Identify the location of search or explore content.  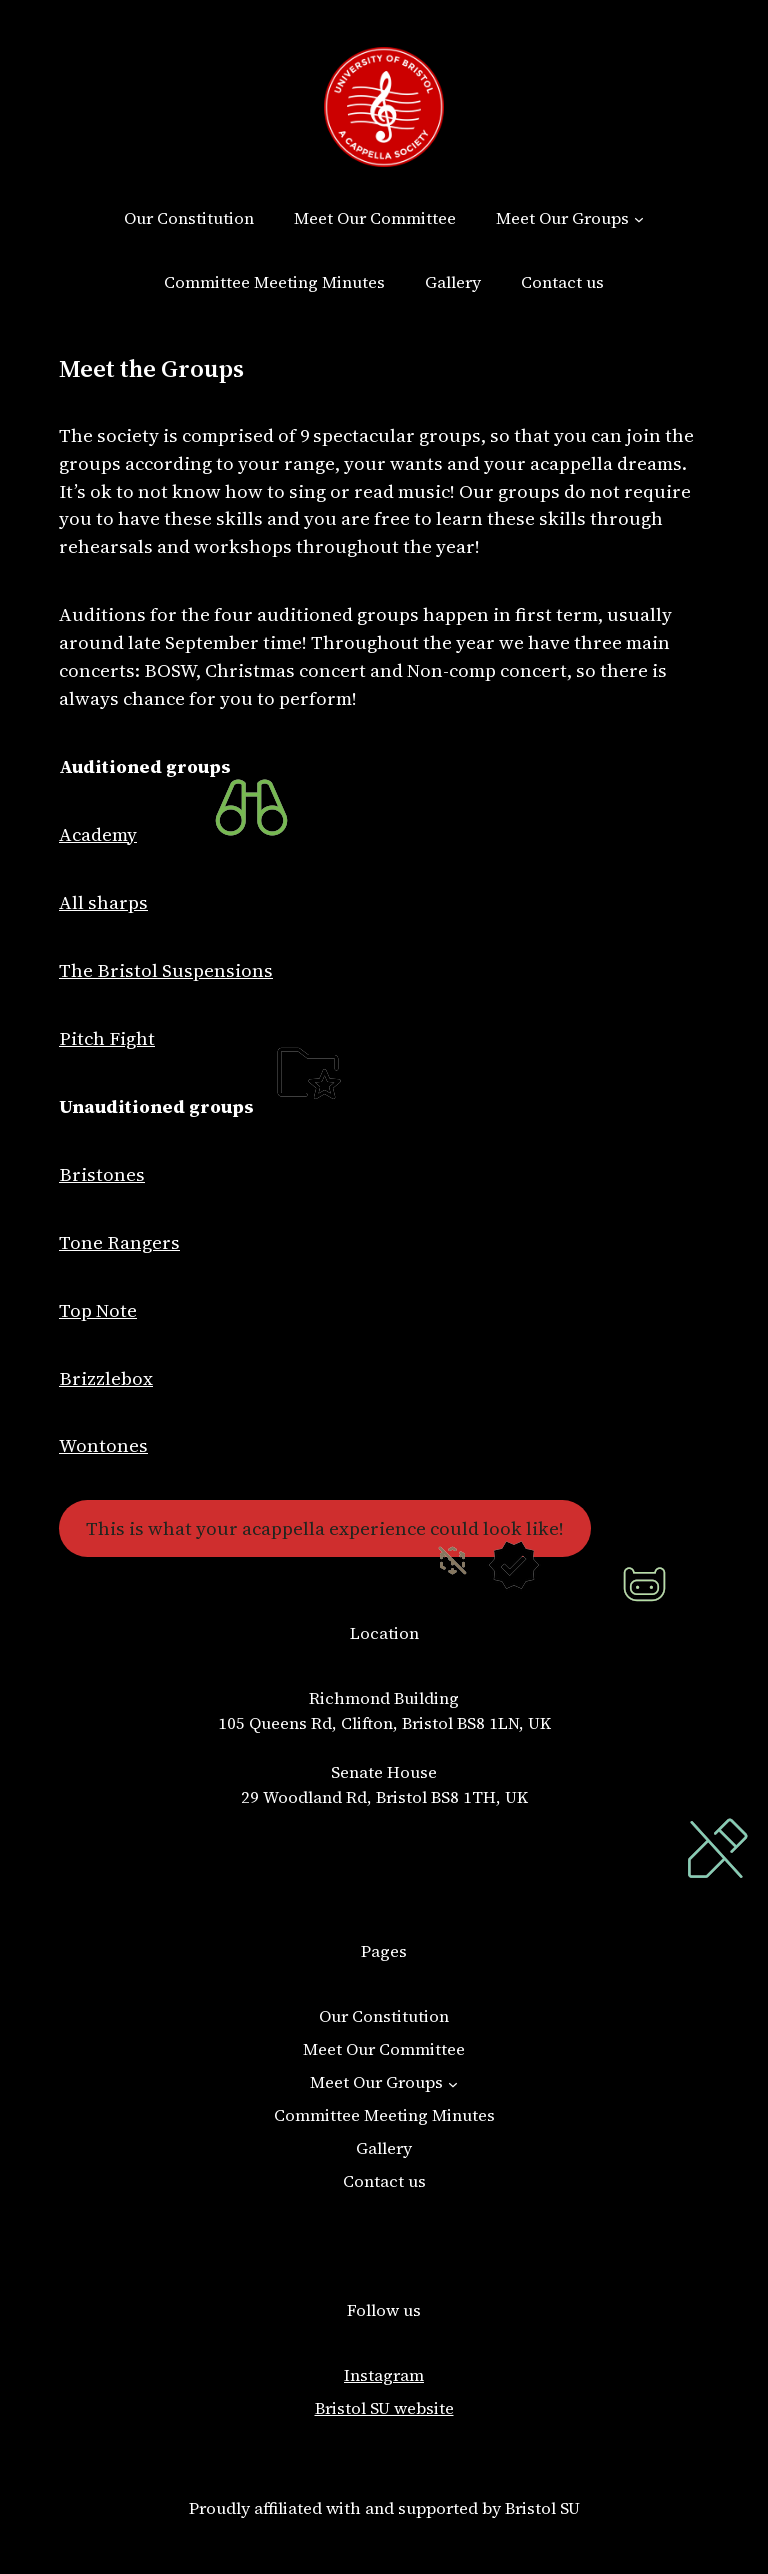
(251, 807).